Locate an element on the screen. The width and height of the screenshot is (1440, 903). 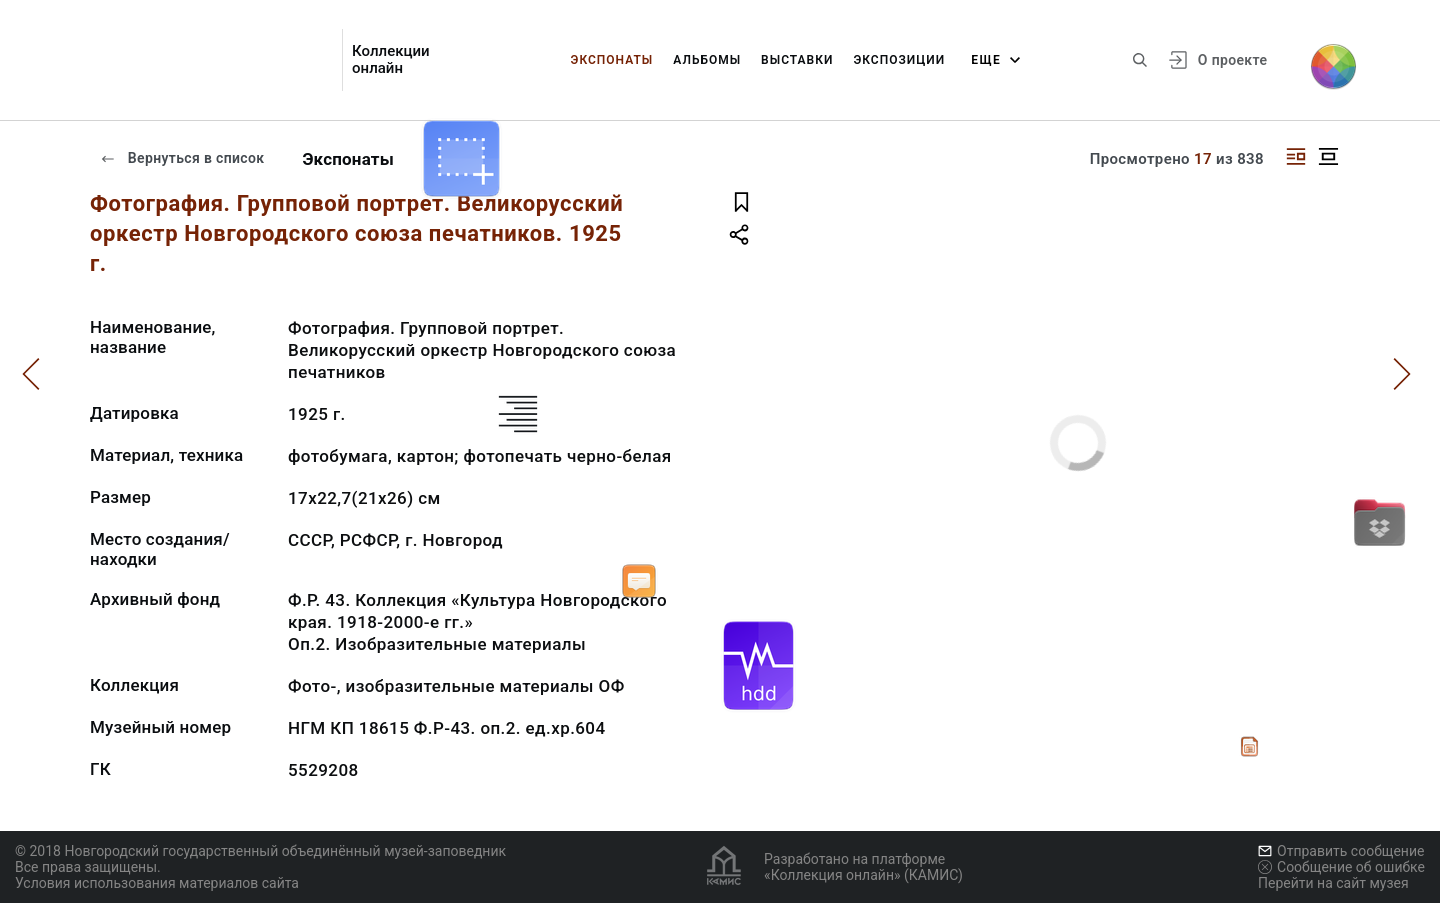
open your dropbox folder is located at coordinates (1379, 522).